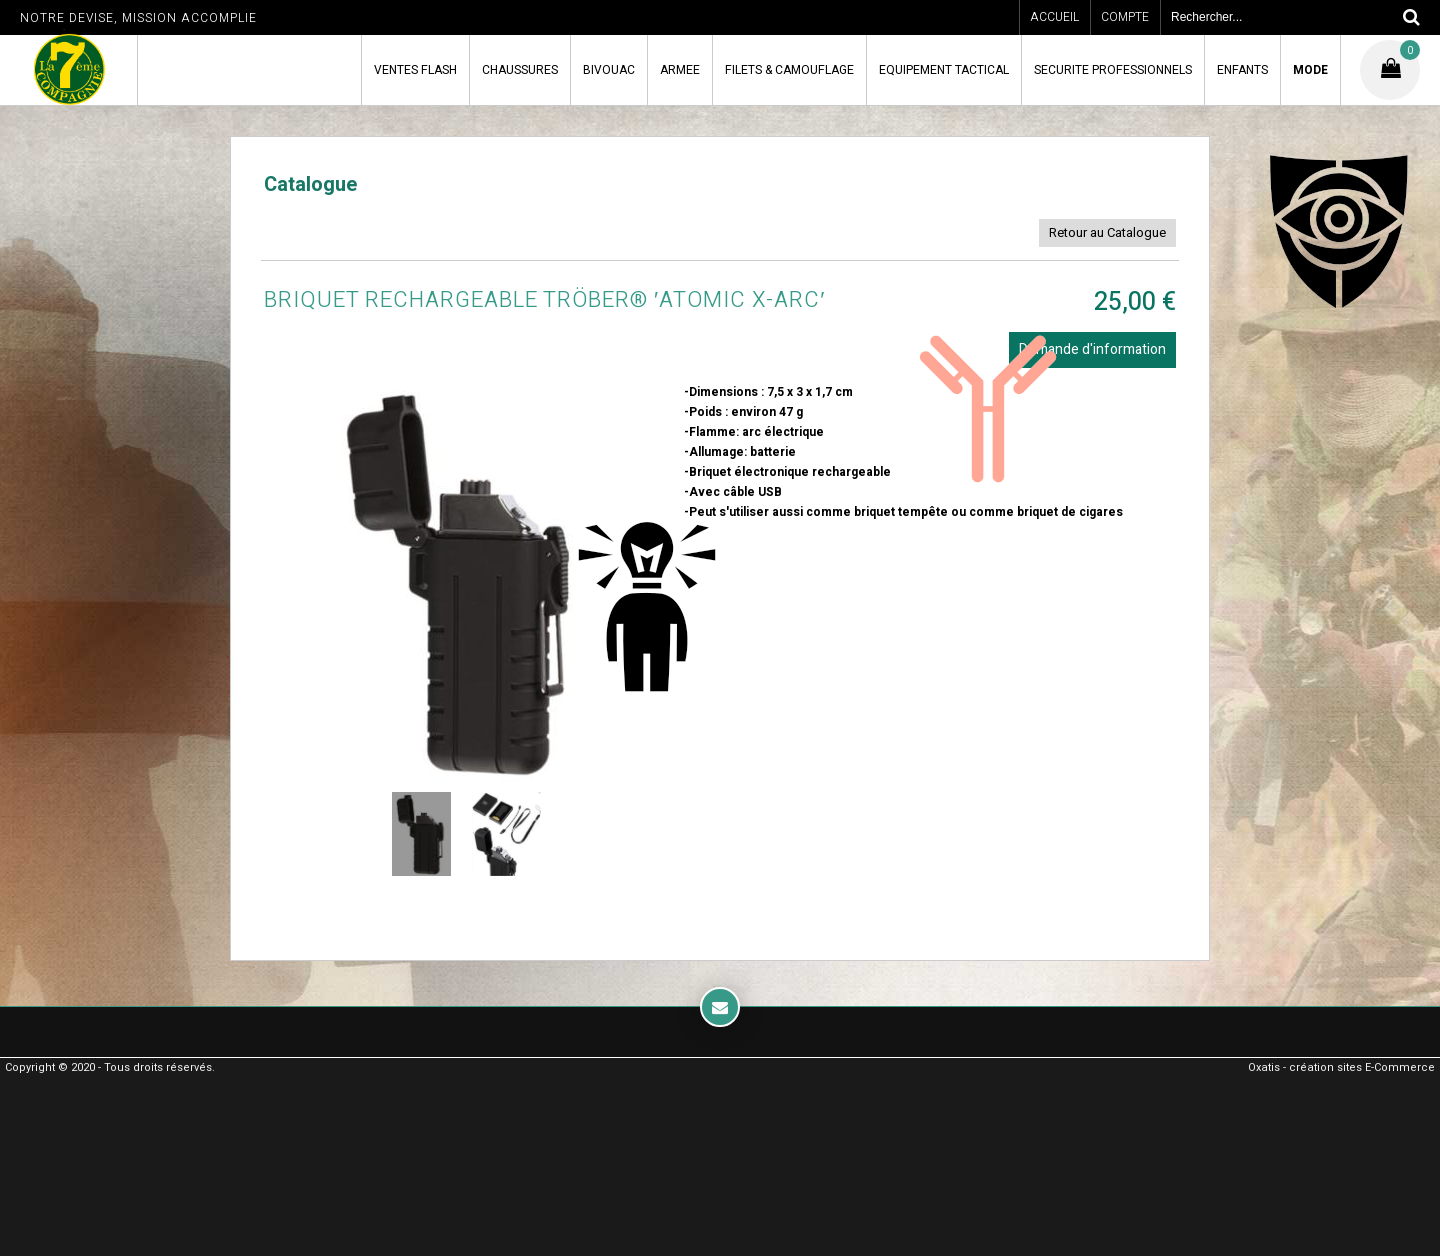  I want to click on indicates smart or intelligent feature enabled, so click(647, 606).